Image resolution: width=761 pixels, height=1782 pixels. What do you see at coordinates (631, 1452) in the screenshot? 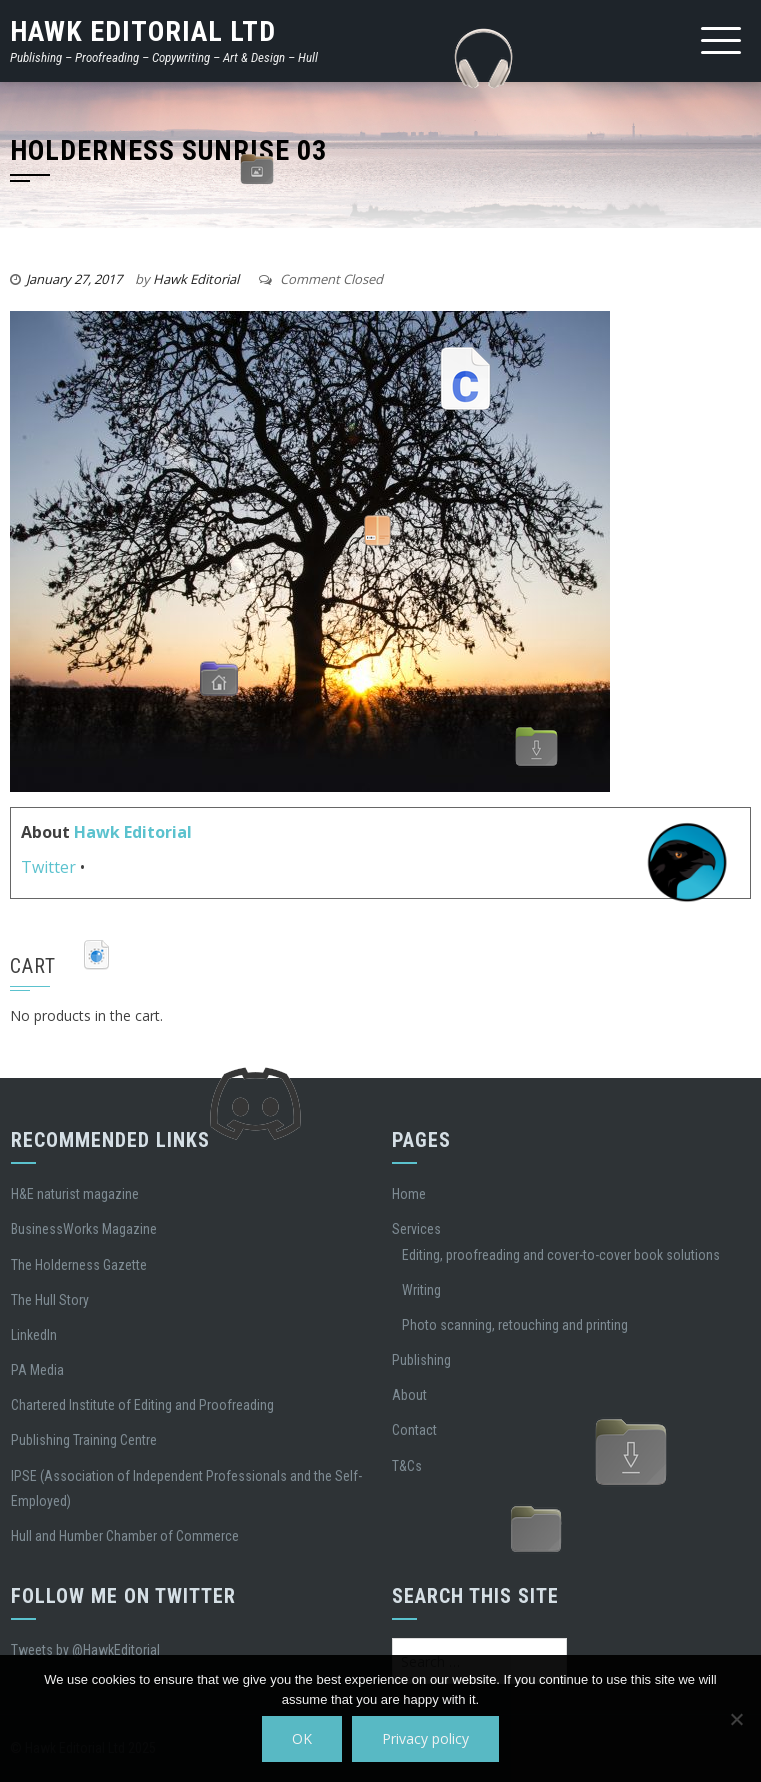
I see `open your downloads folder` at bounding box center [631, 1452].